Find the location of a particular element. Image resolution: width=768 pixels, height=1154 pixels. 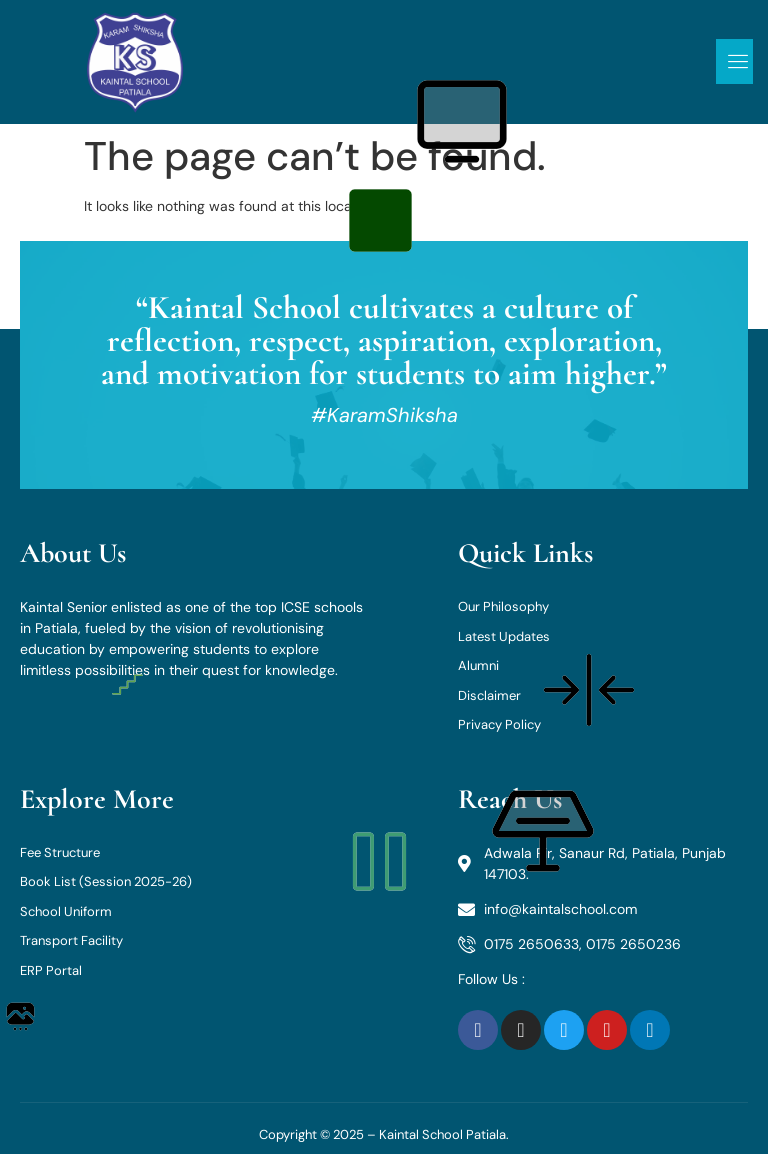

view on desktop display is located at coordinates (462, 118).